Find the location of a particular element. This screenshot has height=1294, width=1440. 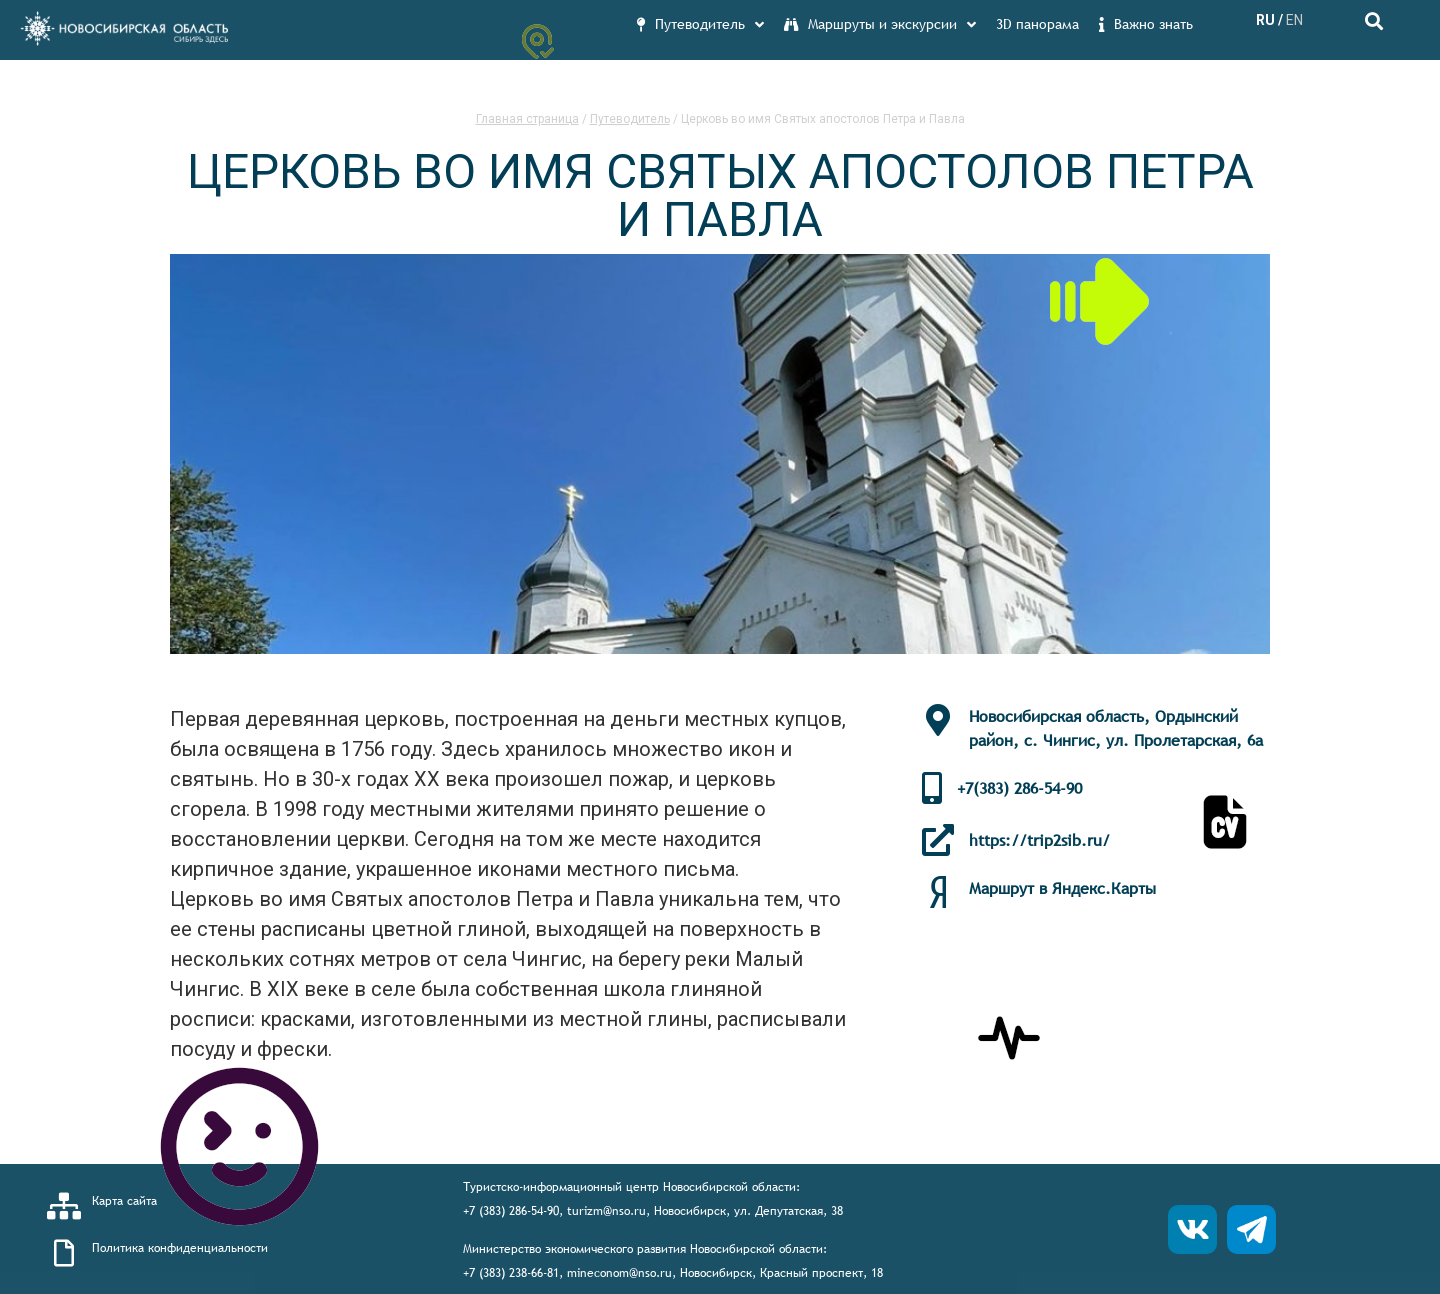

view or open your CV/resume file is located at coordinates (1225, 822).